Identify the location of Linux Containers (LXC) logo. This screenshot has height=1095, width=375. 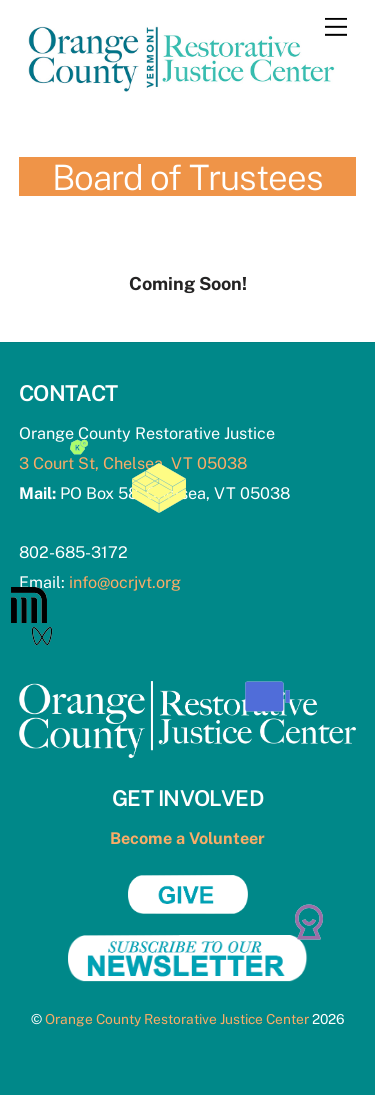
(159, 488).